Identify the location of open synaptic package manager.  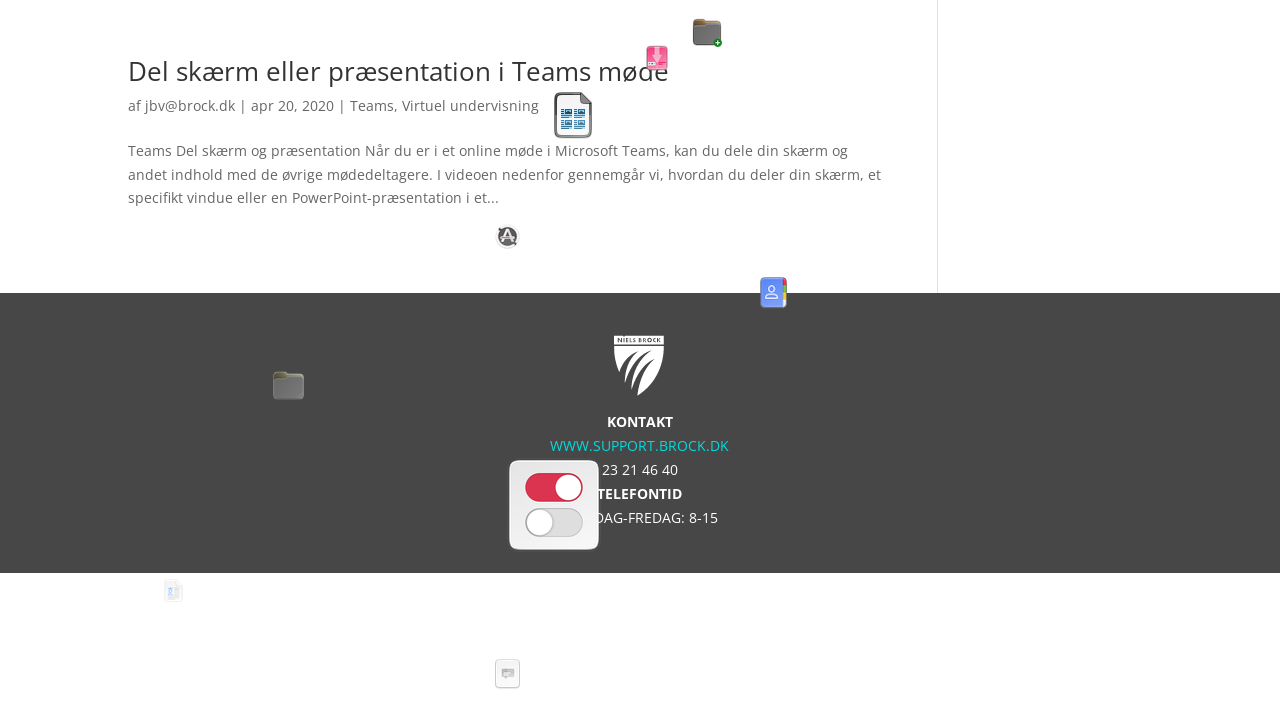
(657, 58).